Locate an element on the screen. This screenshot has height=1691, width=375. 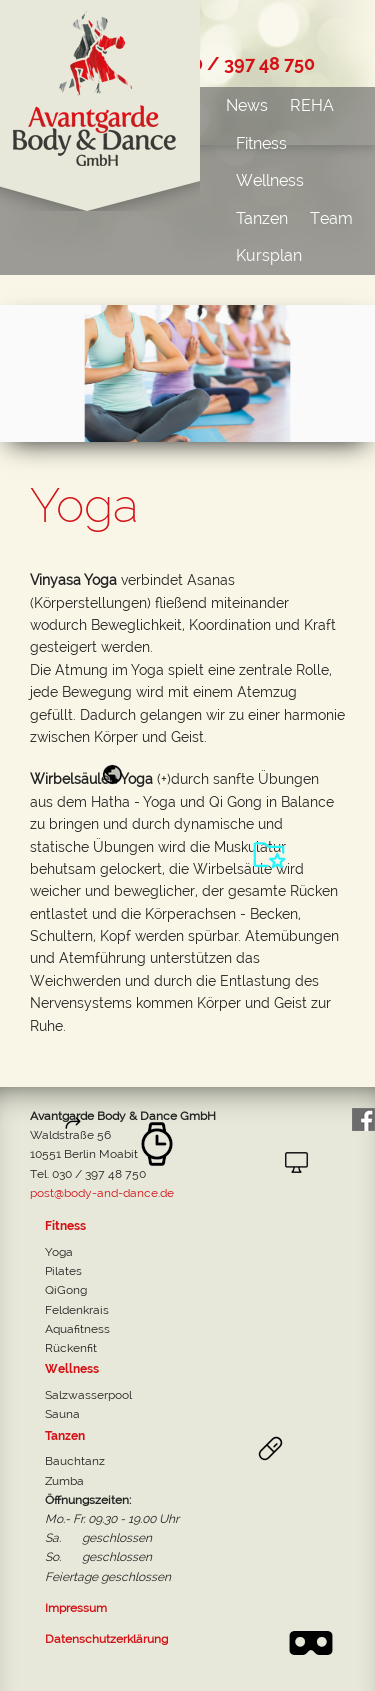
access medication reminders is located at coordinates (270, 1448).